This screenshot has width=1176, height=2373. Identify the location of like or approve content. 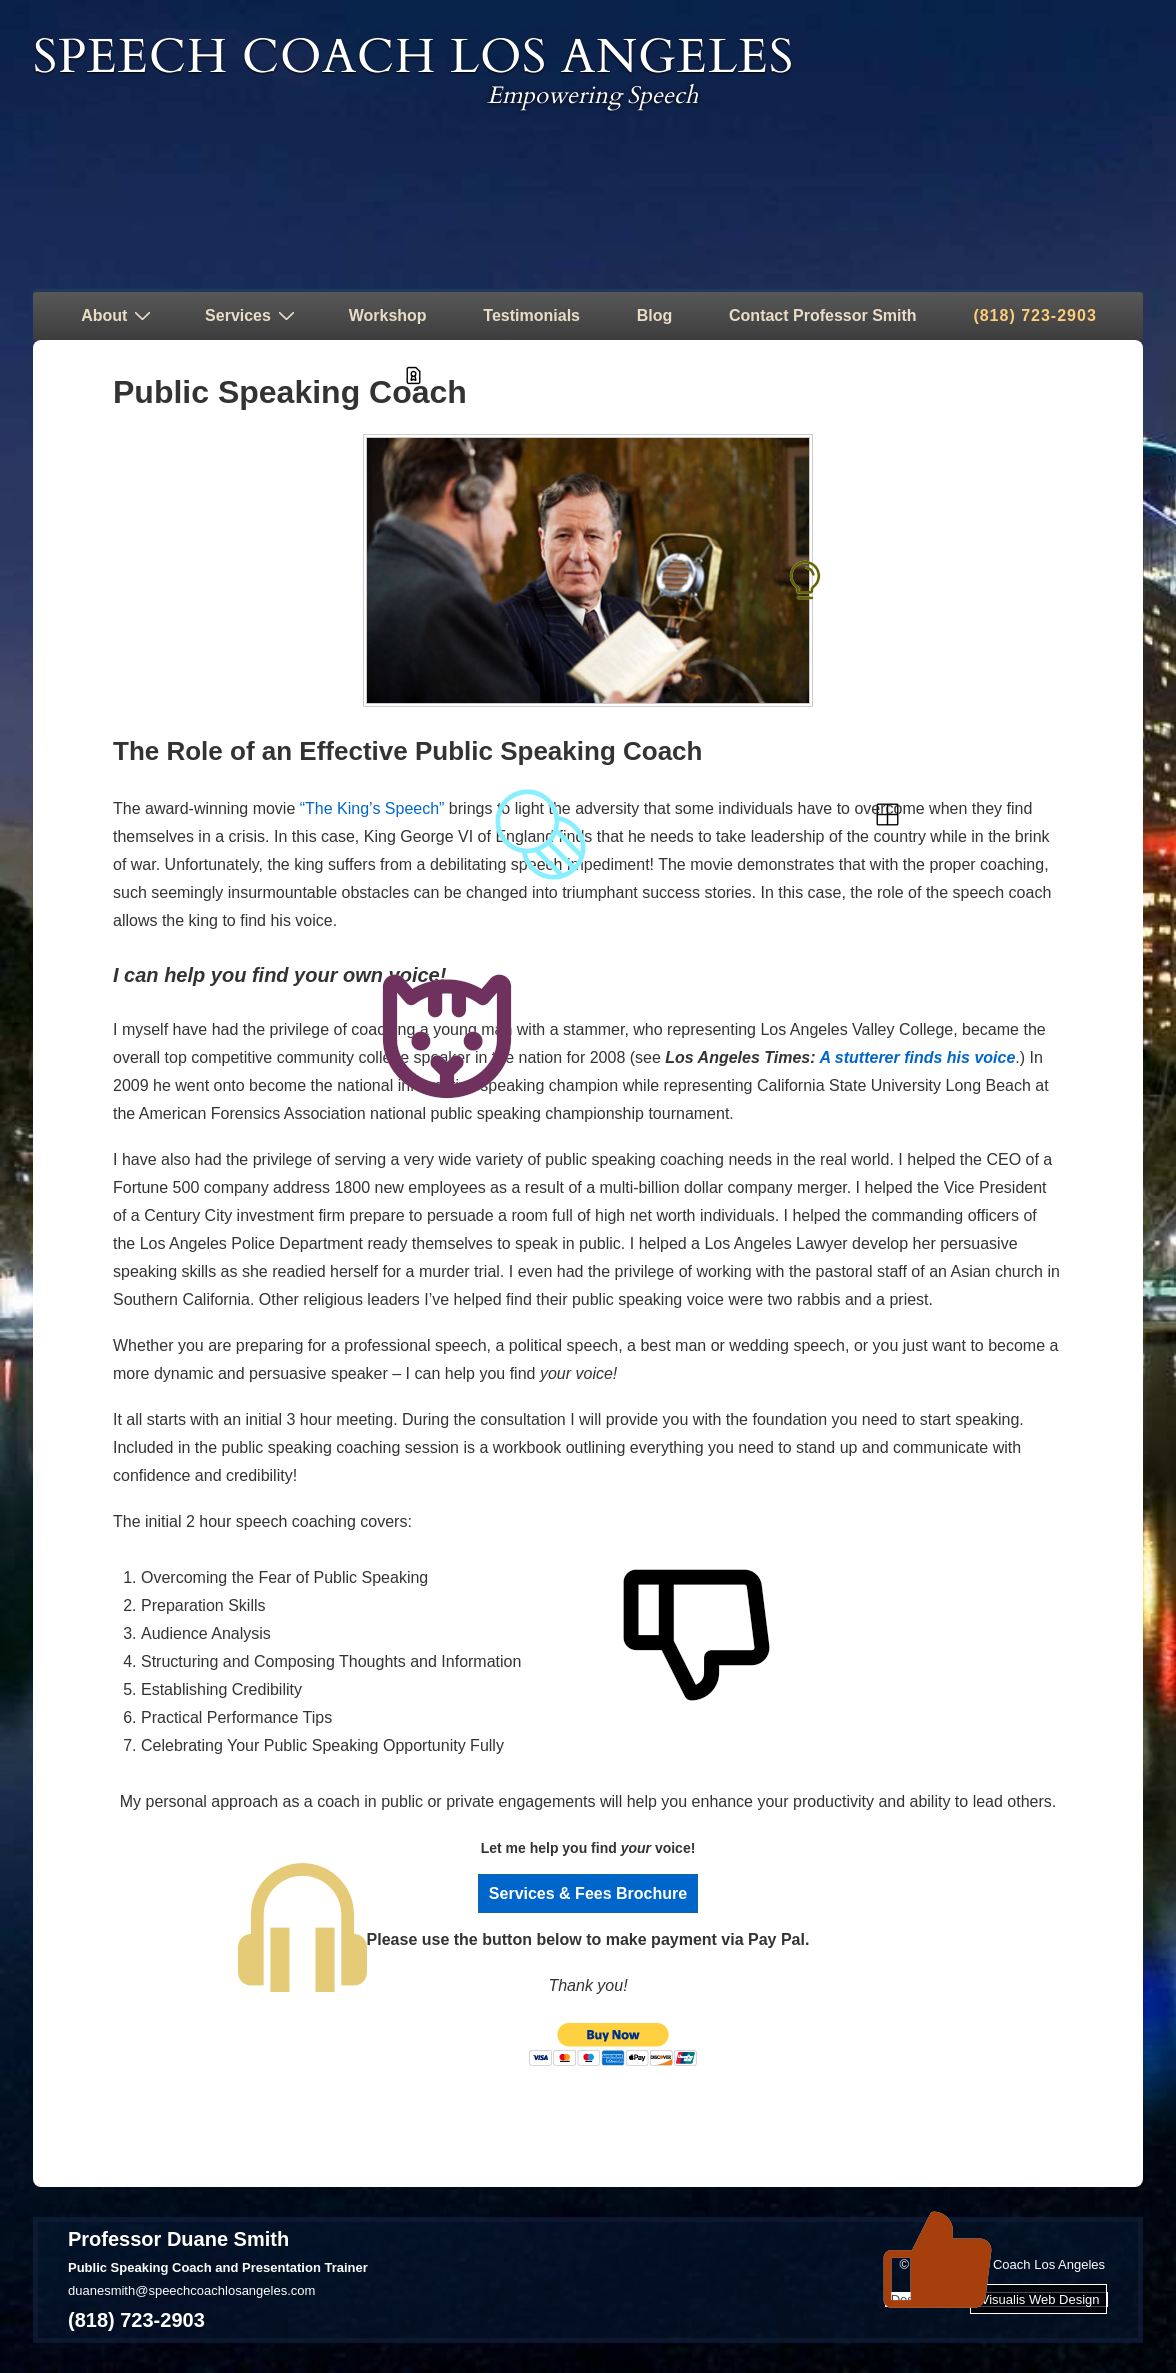
(937, 2265).